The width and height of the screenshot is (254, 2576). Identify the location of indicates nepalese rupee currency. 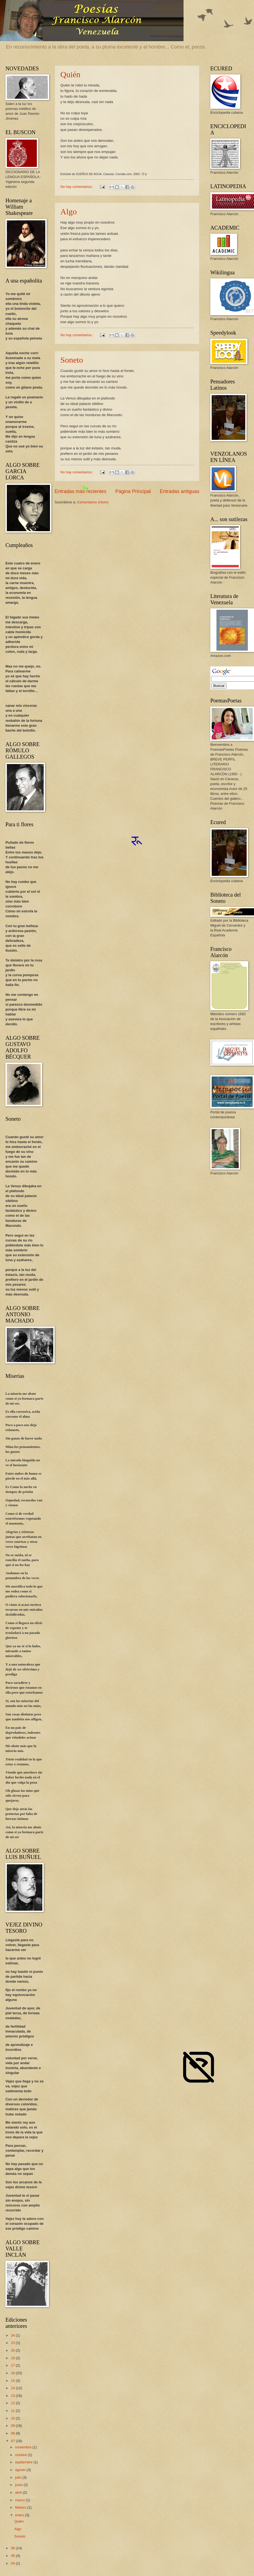
(136, 841).